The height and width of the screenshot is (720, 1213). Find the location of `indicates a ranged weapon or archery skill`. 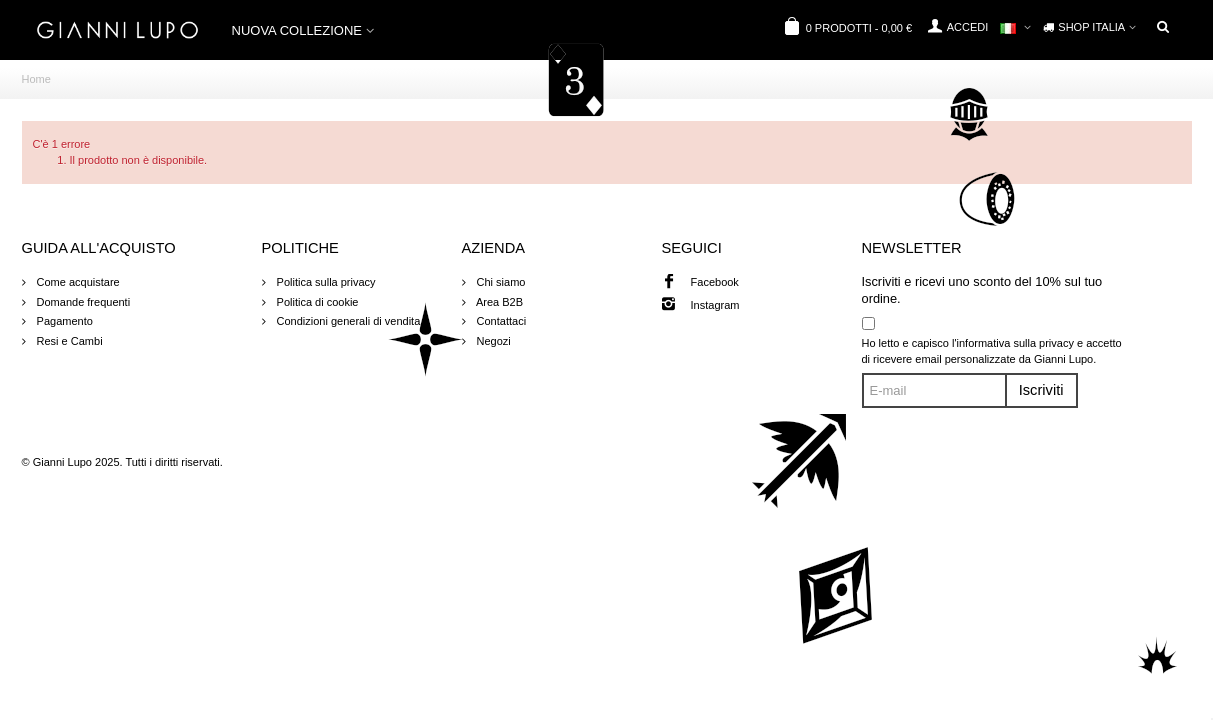

indicates a ranged weapon or archery skill is located at coordinates (799, 461).